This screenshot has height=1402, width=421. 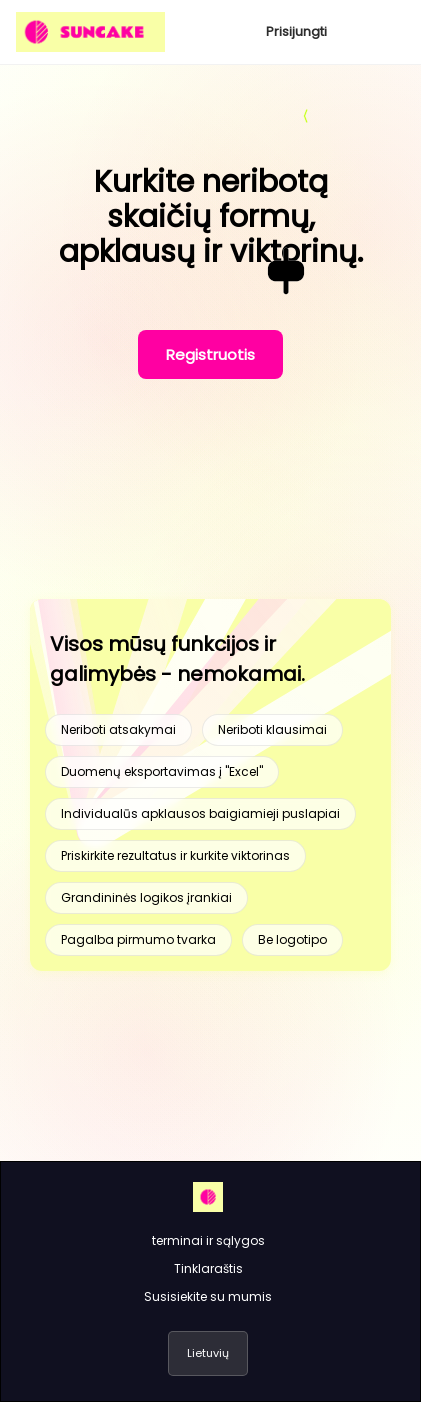 What do you see at coordinates (306, 116) in the screenshot?
I see `navigate to the previous item or page` at bounding box center [306, 116].